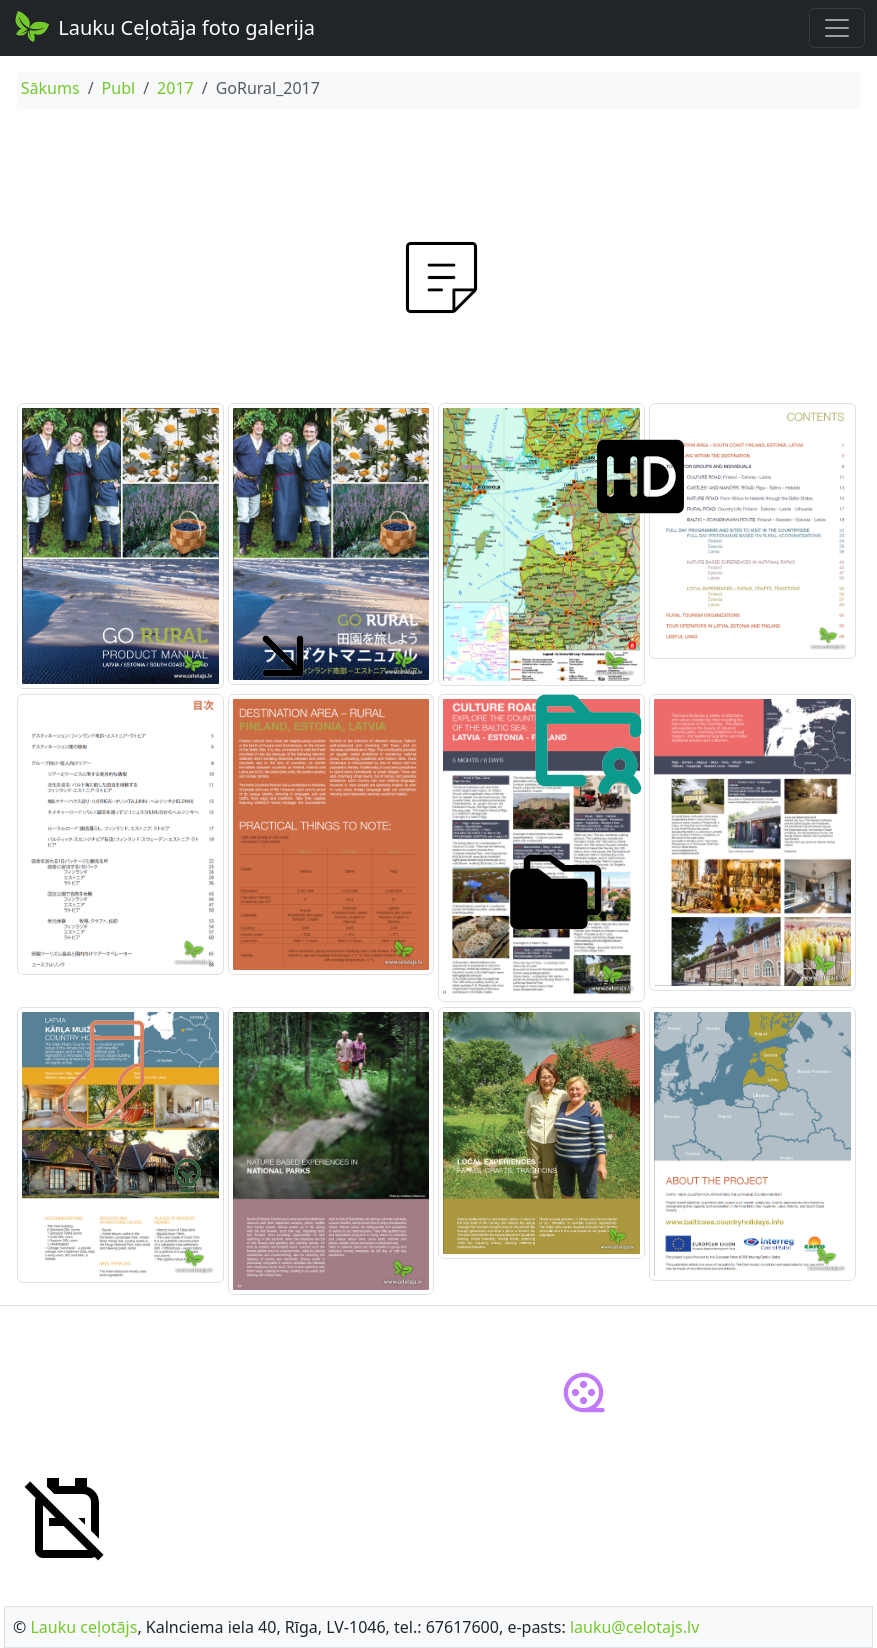 Image resolution: width=877 pixels, height=1648 pixels. Describe the element at coordinates (583, 1392) in the screenshot. I see `access video or movie library` at that location.